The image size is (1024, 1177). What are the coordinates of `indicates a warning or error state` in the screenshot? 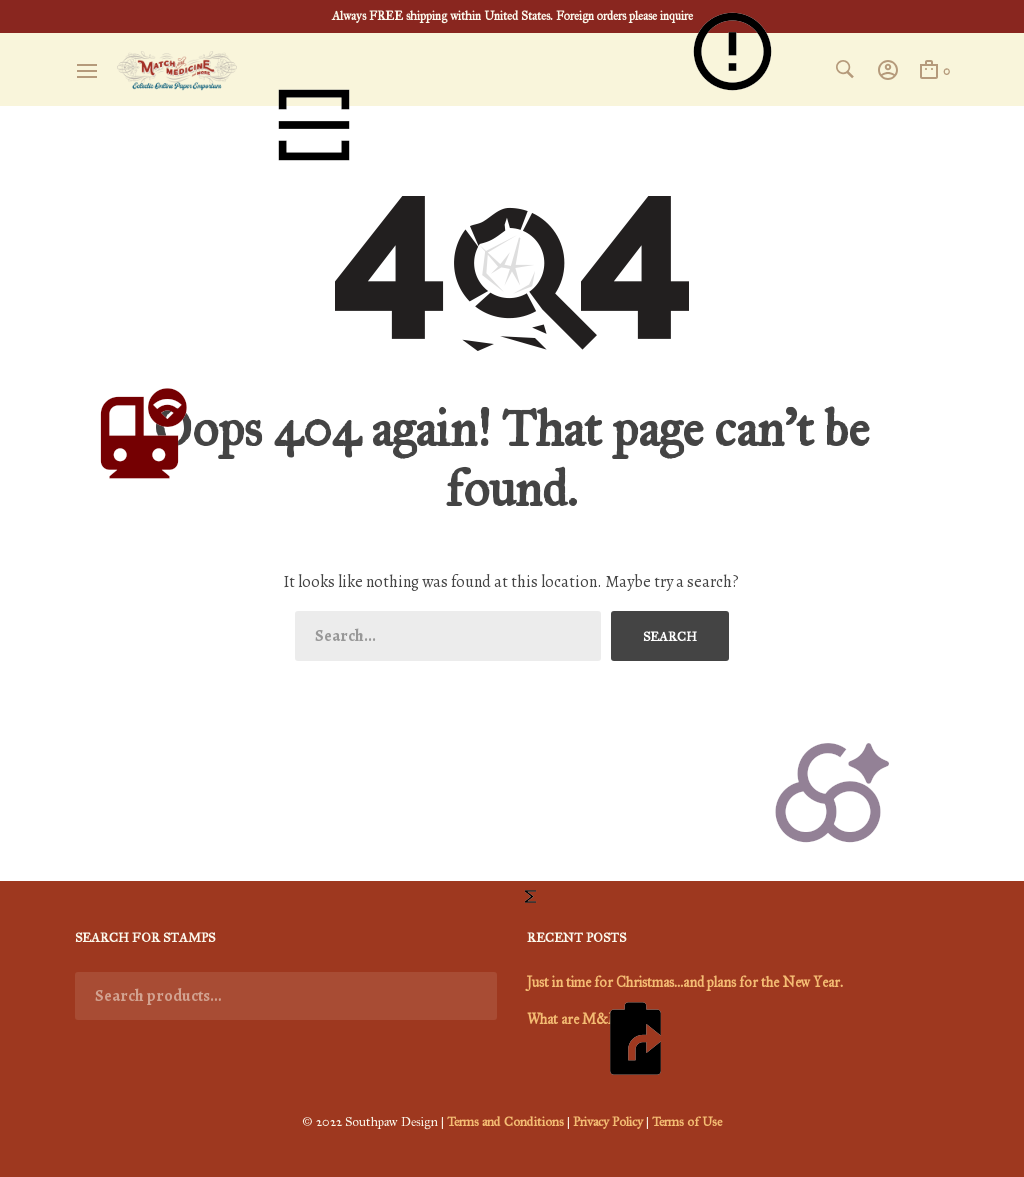 It's located at (732, 51).